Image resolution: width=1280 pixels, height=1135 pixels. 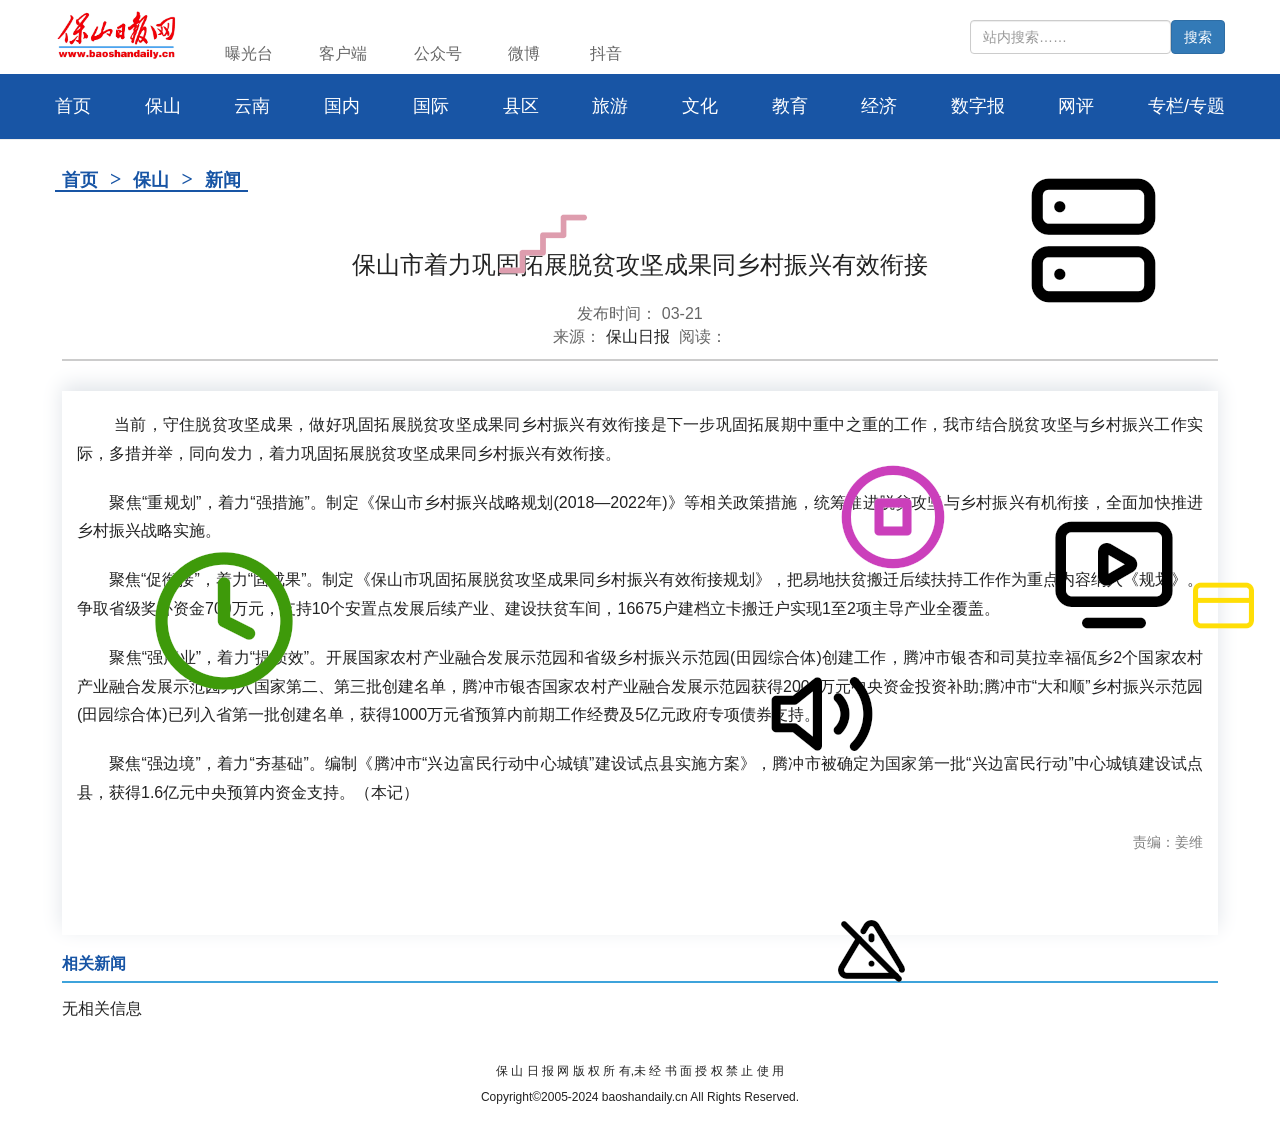 What do you see at coordinates (543, 244) in the screenshot?
I see `navigate to stairs or level changes` at bounding box center [543, 244].